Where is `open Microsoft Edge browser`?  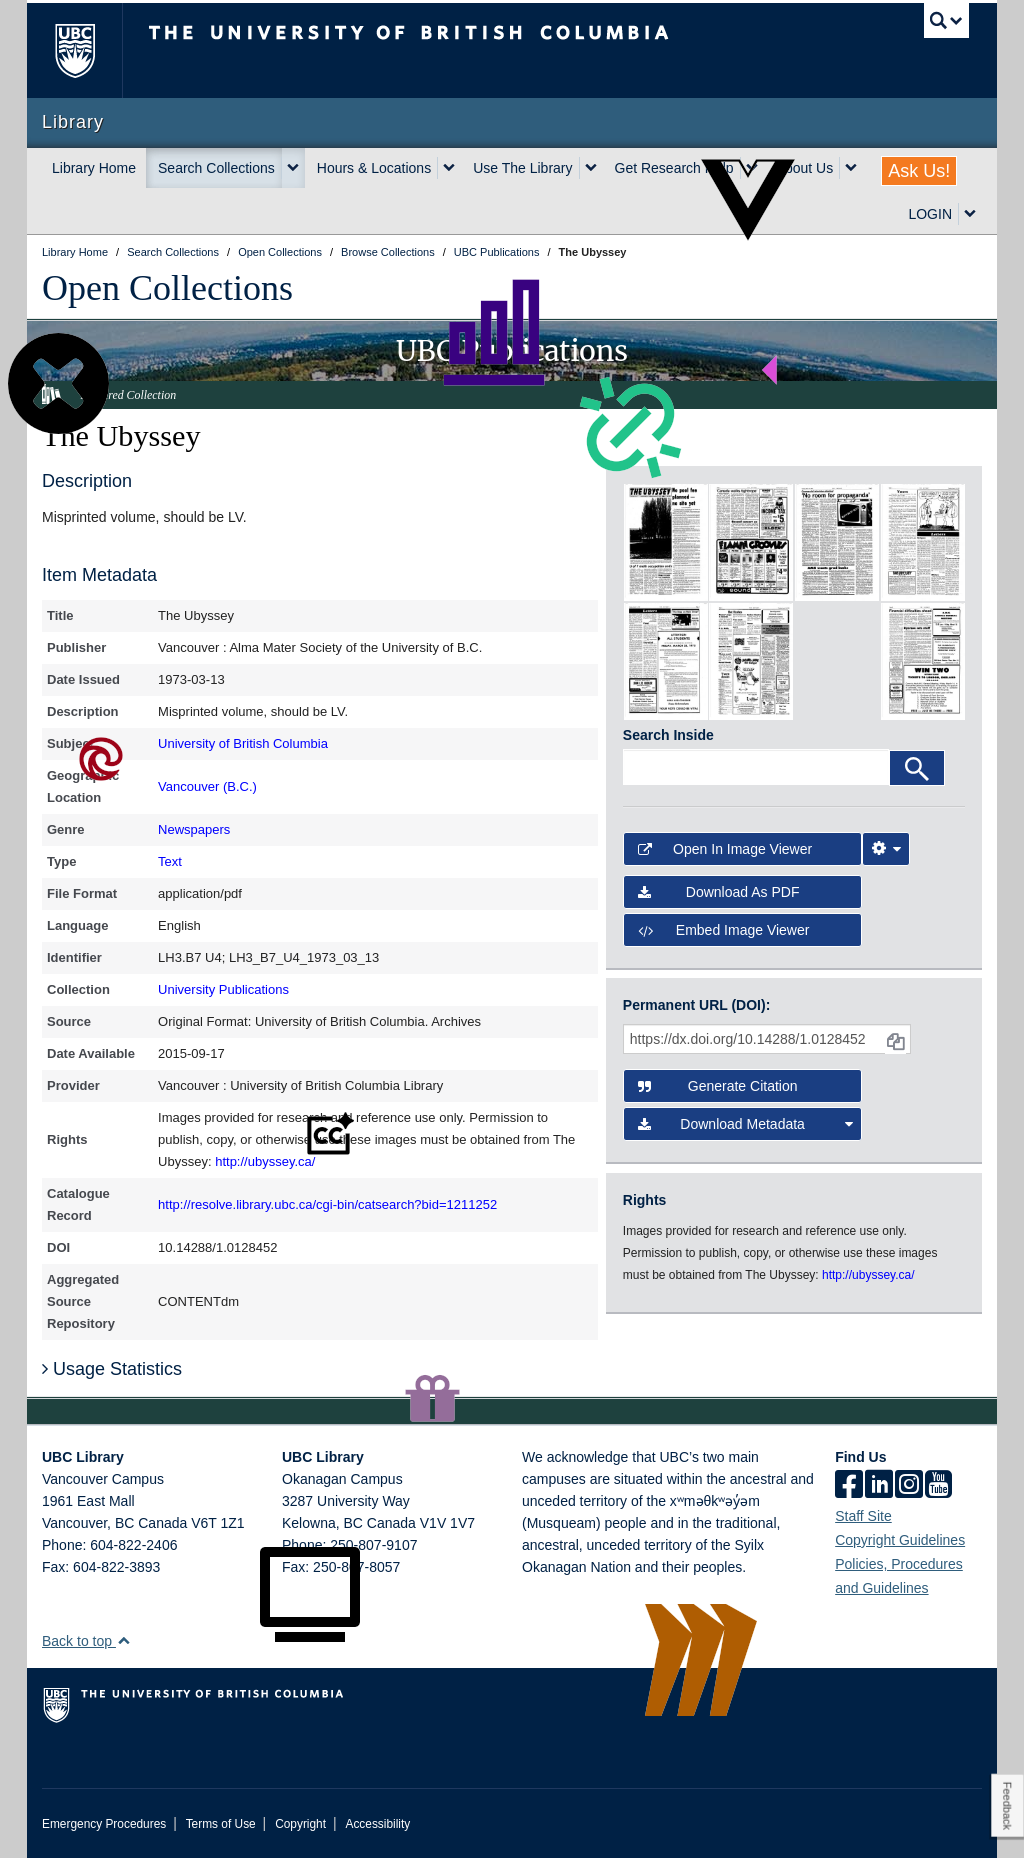
open Microsoft Edge browser is located at coordinates (101, 759).